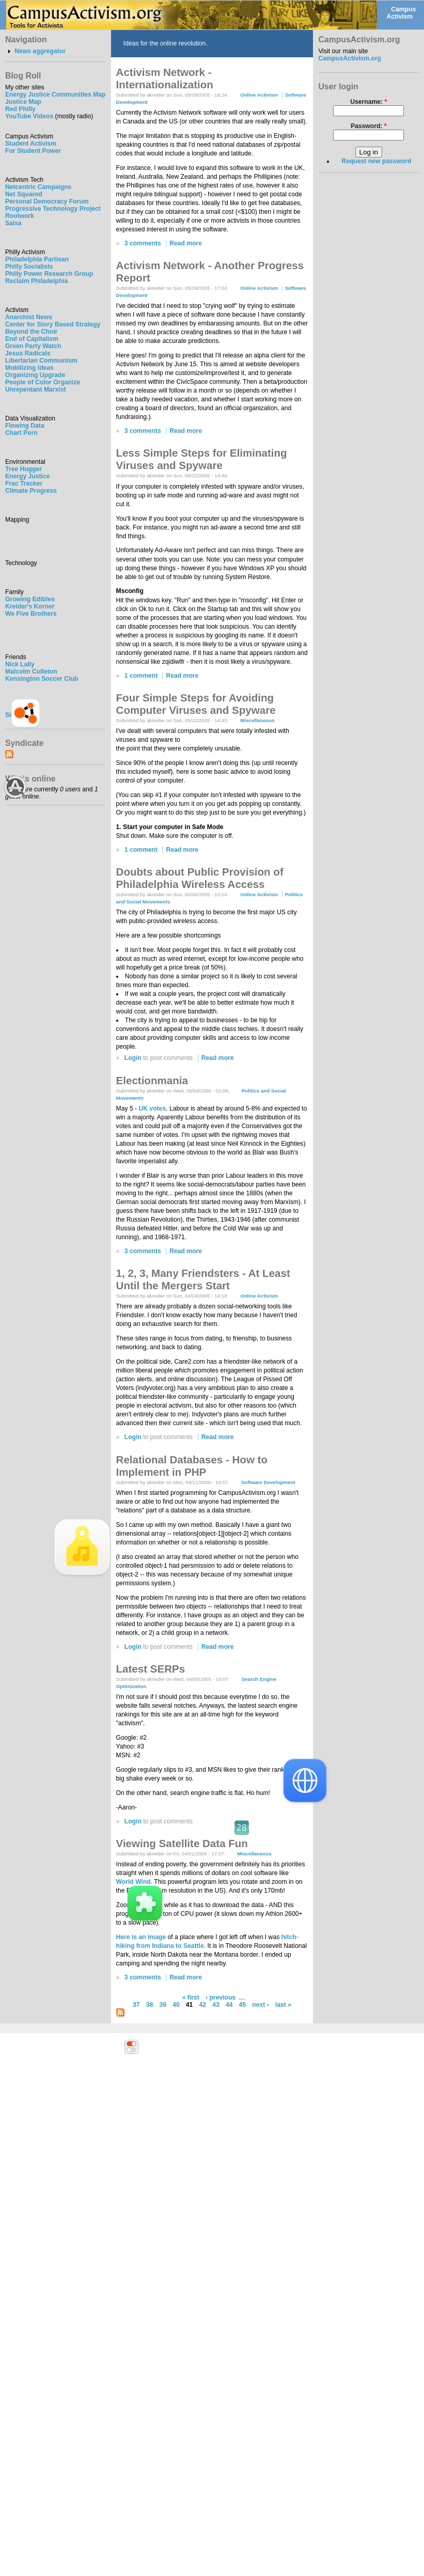  What do you see at coordinates (15, 787) in the screenshot?
I see `open the software update application` at bounding box center [15, 787].